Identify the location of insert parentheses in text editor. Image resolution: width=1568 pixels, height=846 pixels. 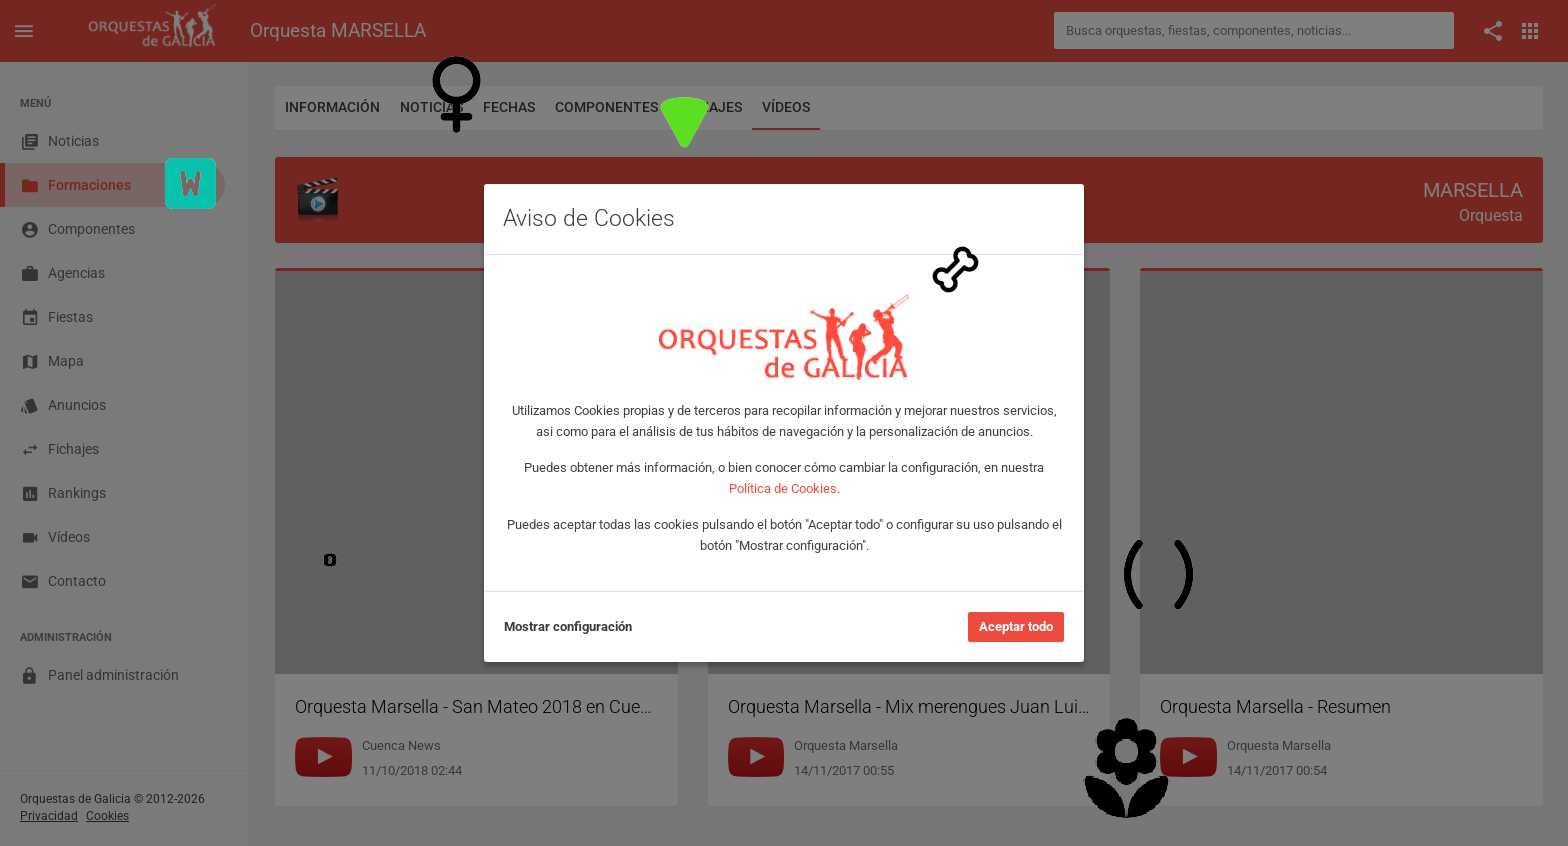
(1158, 574).